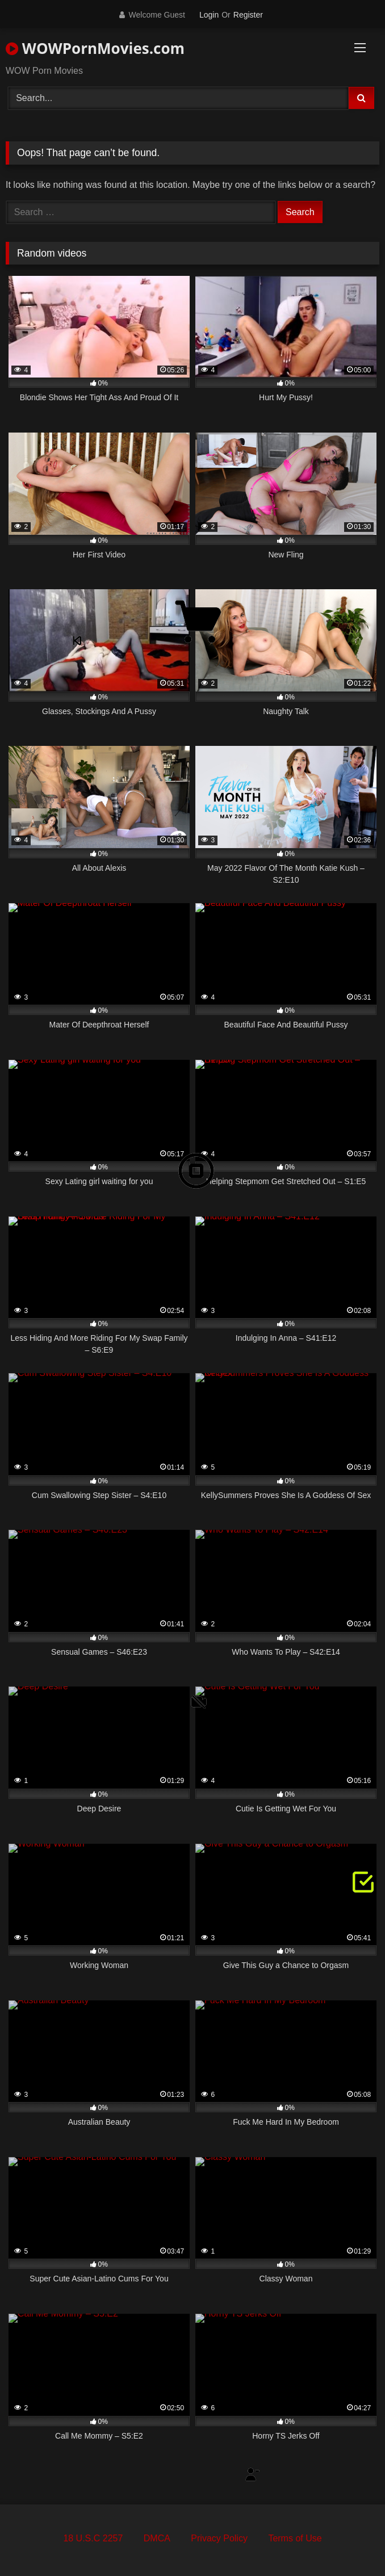  What do you see at coordinates (199, 622) in the screenshot?
I see `view your shopping cart` at bounding box center [199, 622].